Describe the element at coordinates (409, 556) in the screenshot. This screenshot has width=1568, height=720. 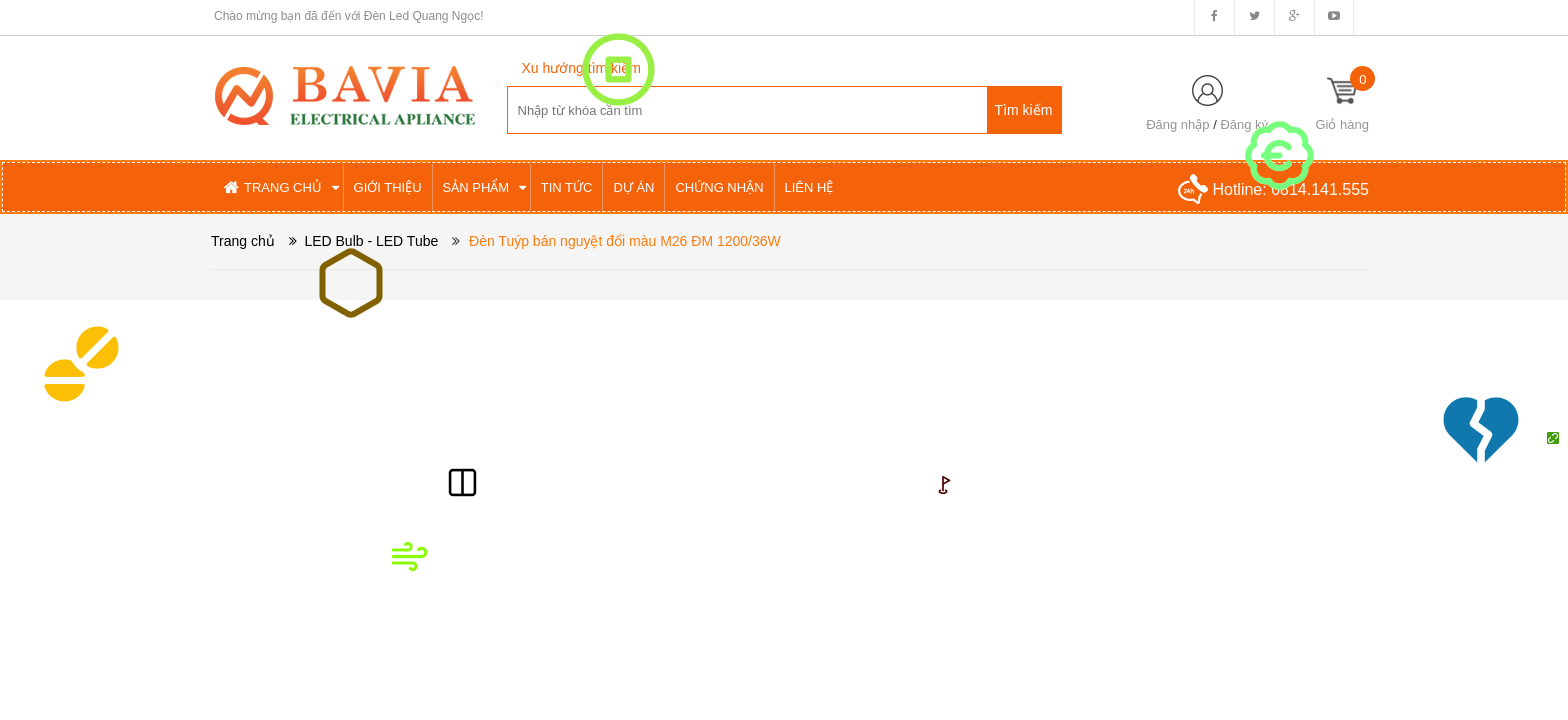
I see `indicates current wind conditions in weather display` at that location.